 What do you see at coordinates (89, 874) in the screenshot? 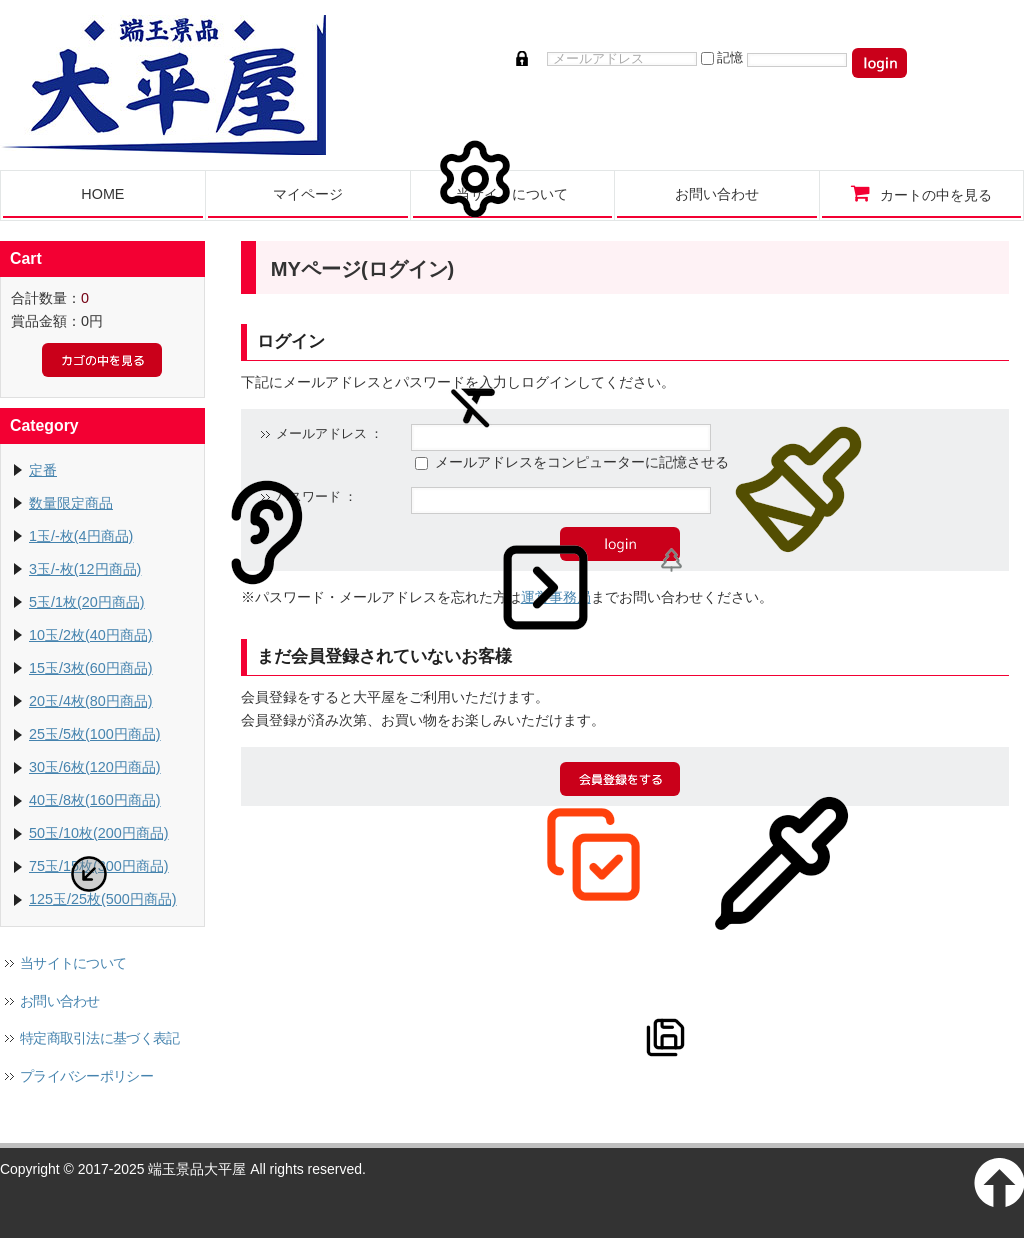
I see `navigate to the previous or lower-left section` at bounding box center [89, 874].